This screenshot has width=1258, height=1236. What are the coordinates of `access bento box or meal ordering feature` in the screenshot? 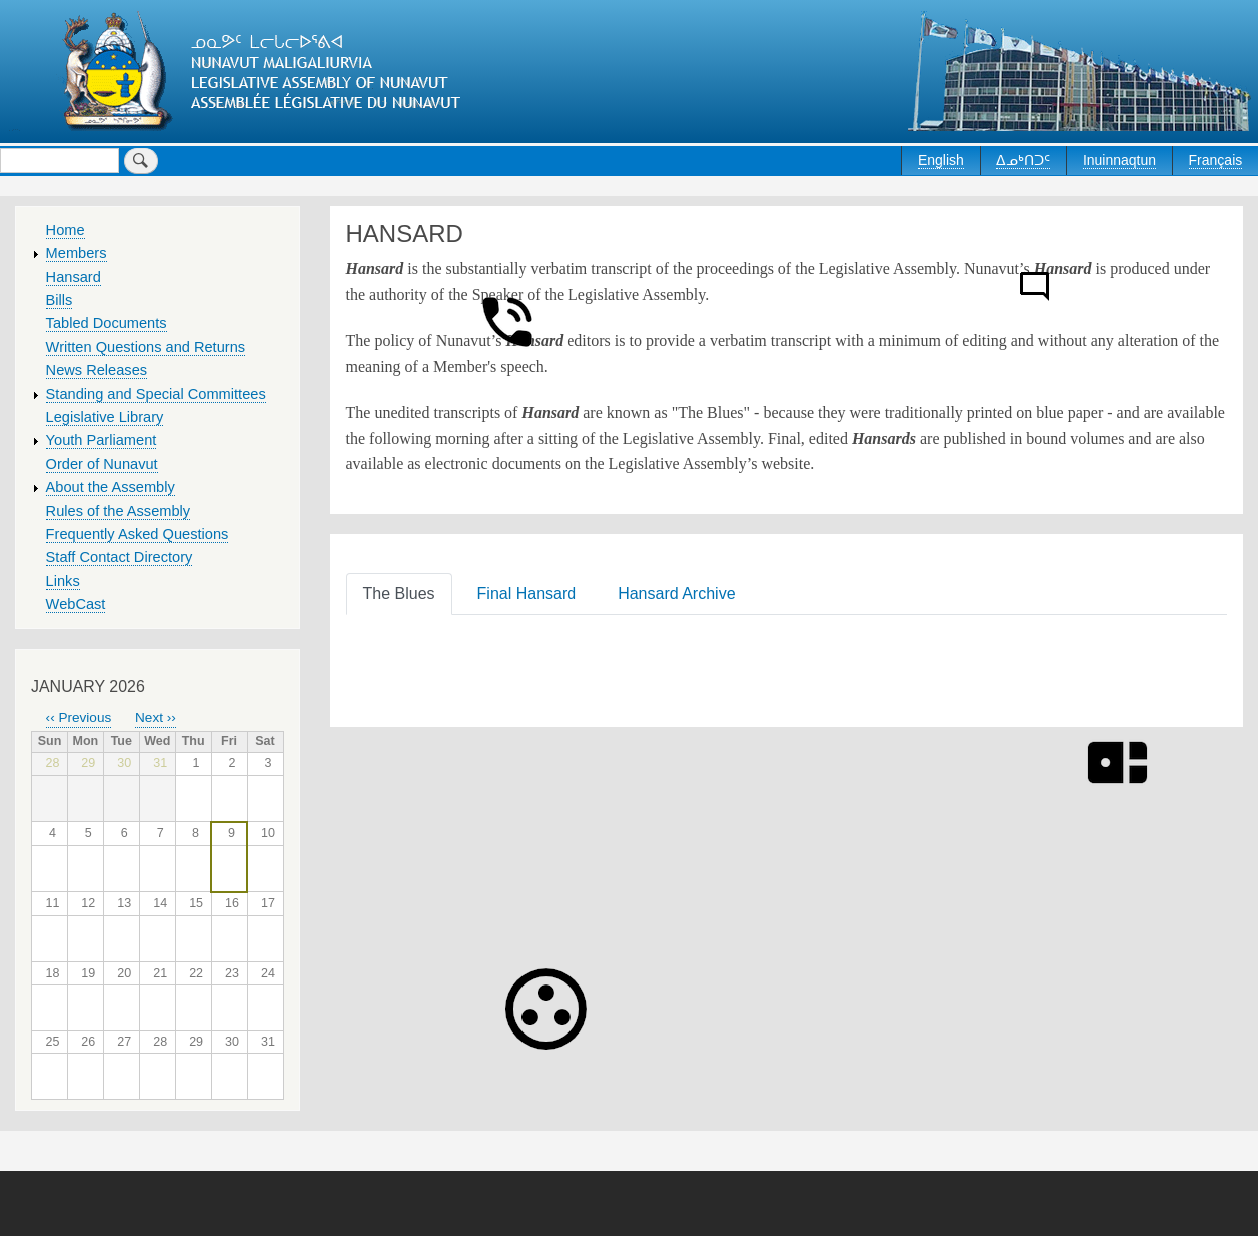 It's located at (1117, 762).